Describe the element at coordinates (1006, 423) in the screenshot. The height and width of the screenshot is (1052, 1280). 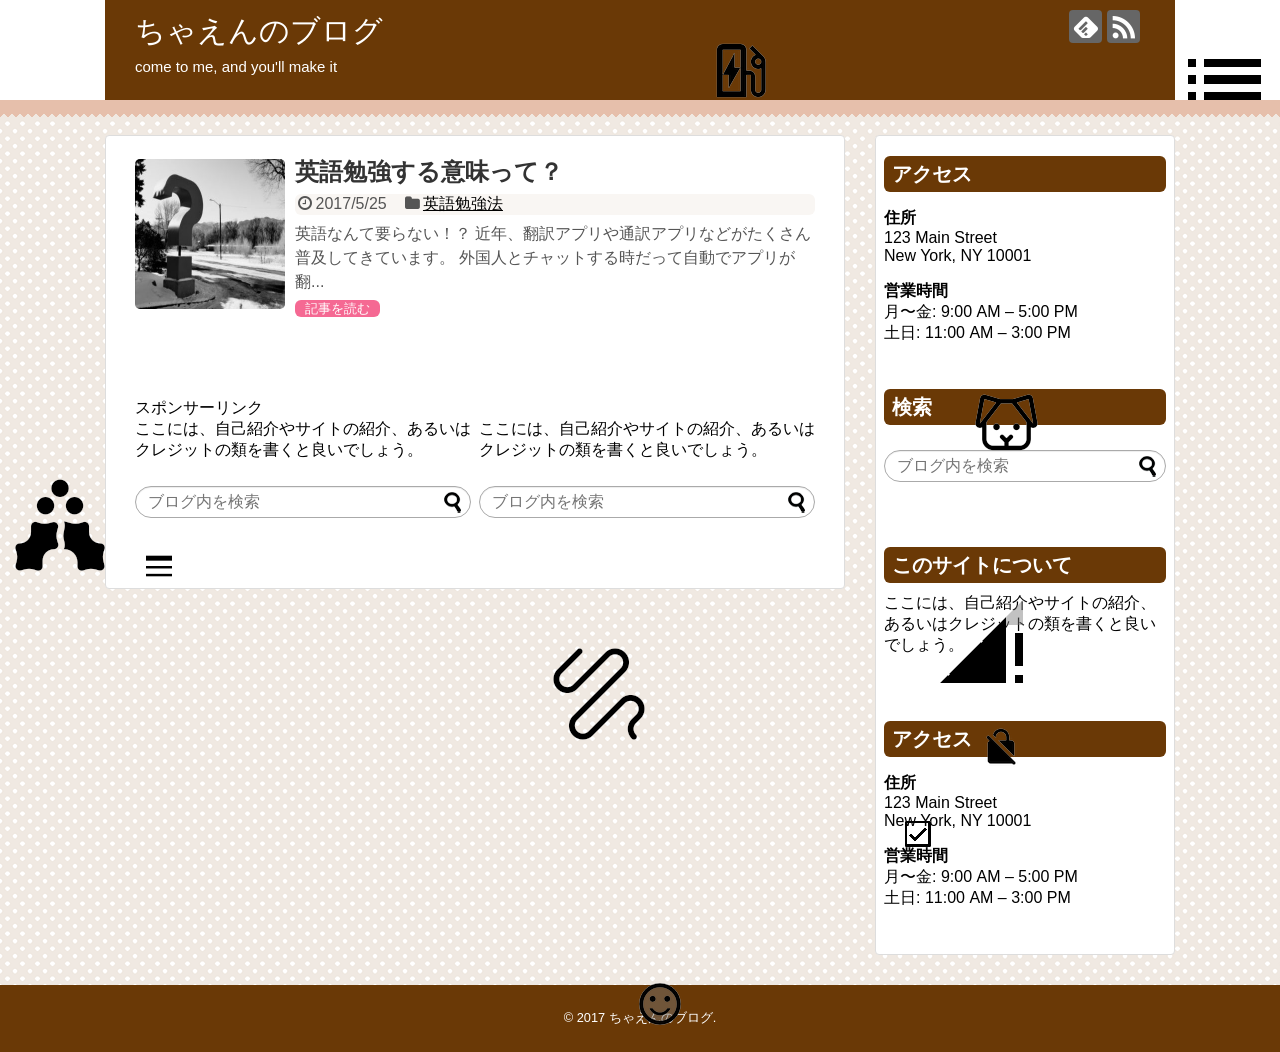
I see `access pet-related features or settings` at that location.